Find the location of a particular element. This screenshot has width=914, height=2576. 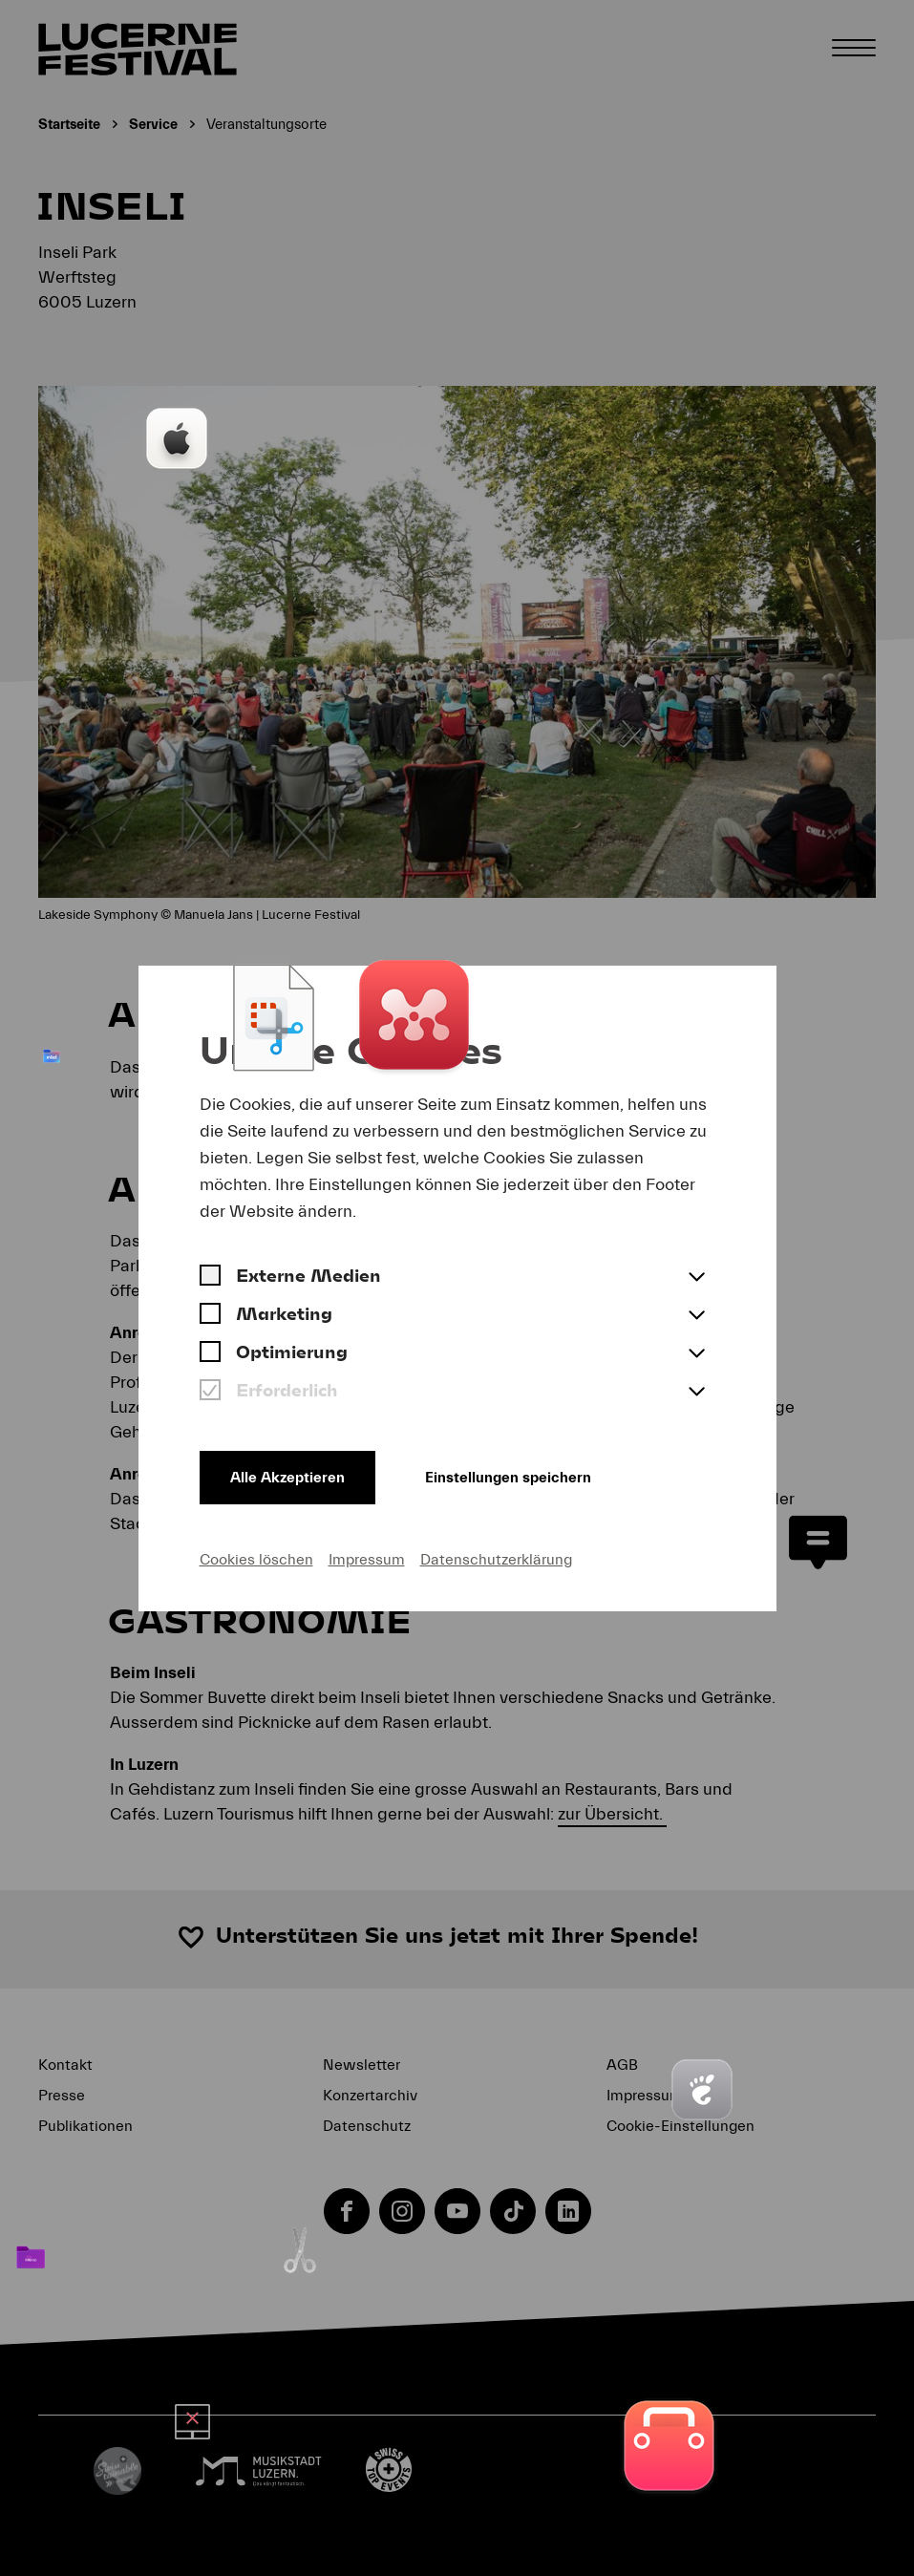

folder containing intel-related files or software is located at coordinates (52, 1056).